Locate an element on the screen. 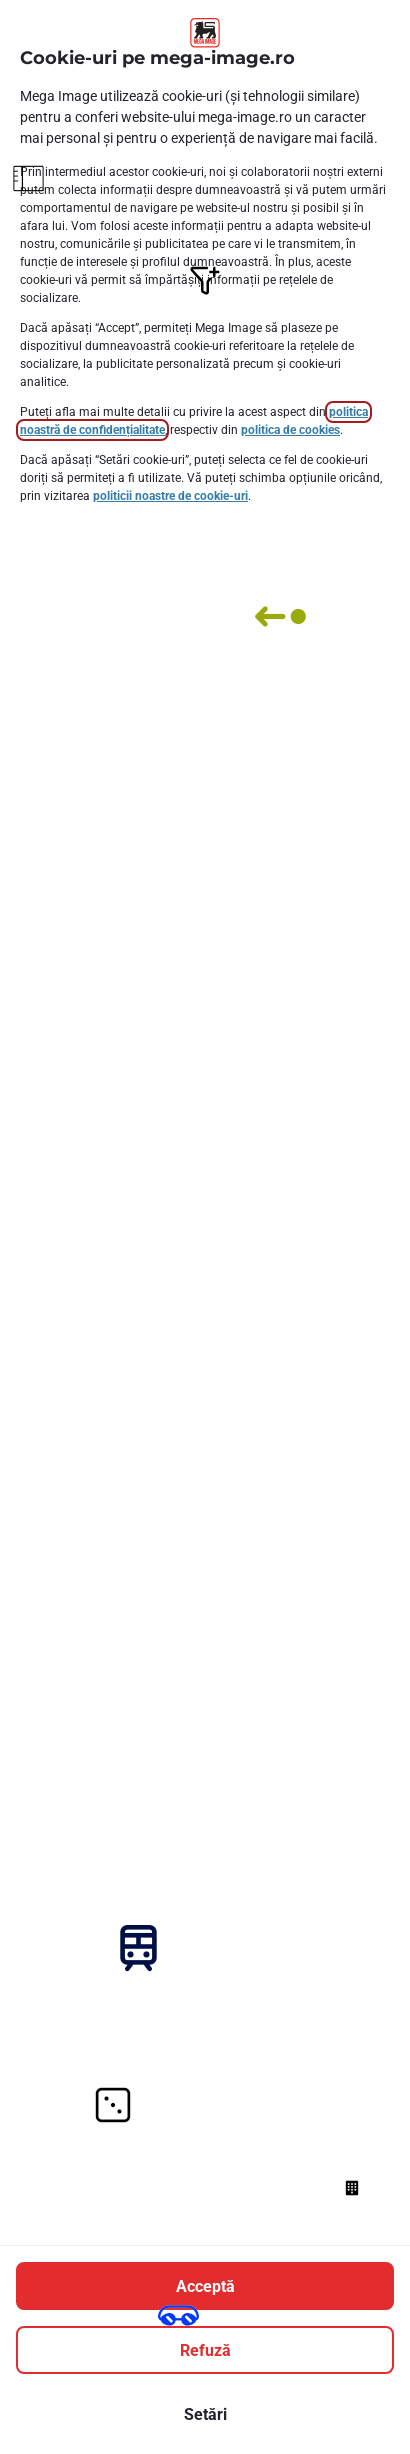 This screenshot has height=2454, width=410. open numeric keypad for input is located at coordinates (352, 2188).